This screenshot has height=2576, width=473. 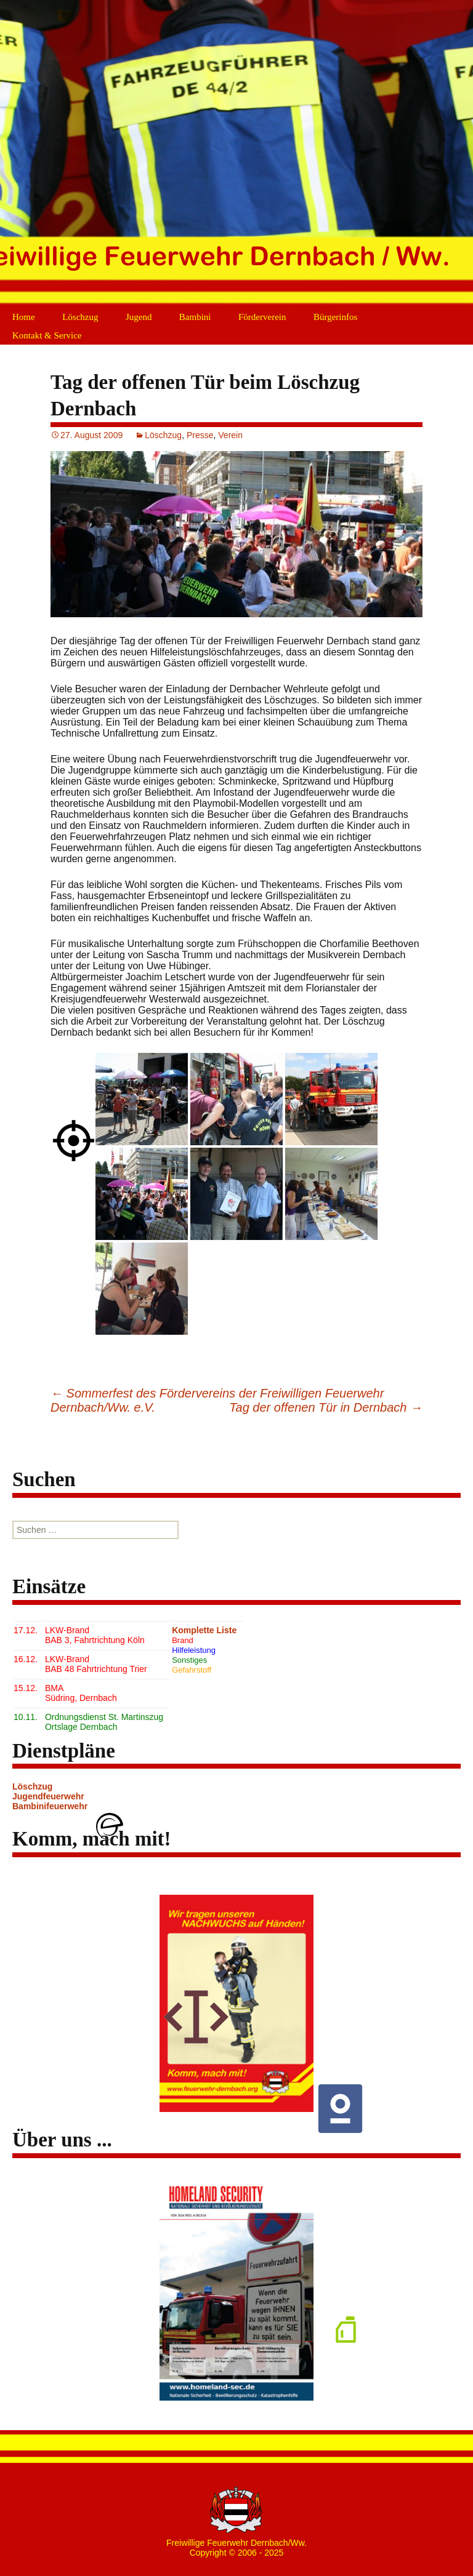 What do you see at coordinates (340, 2108) in the screenshot?
I see `view passport or travel document` at bounding box center [340, 2108].